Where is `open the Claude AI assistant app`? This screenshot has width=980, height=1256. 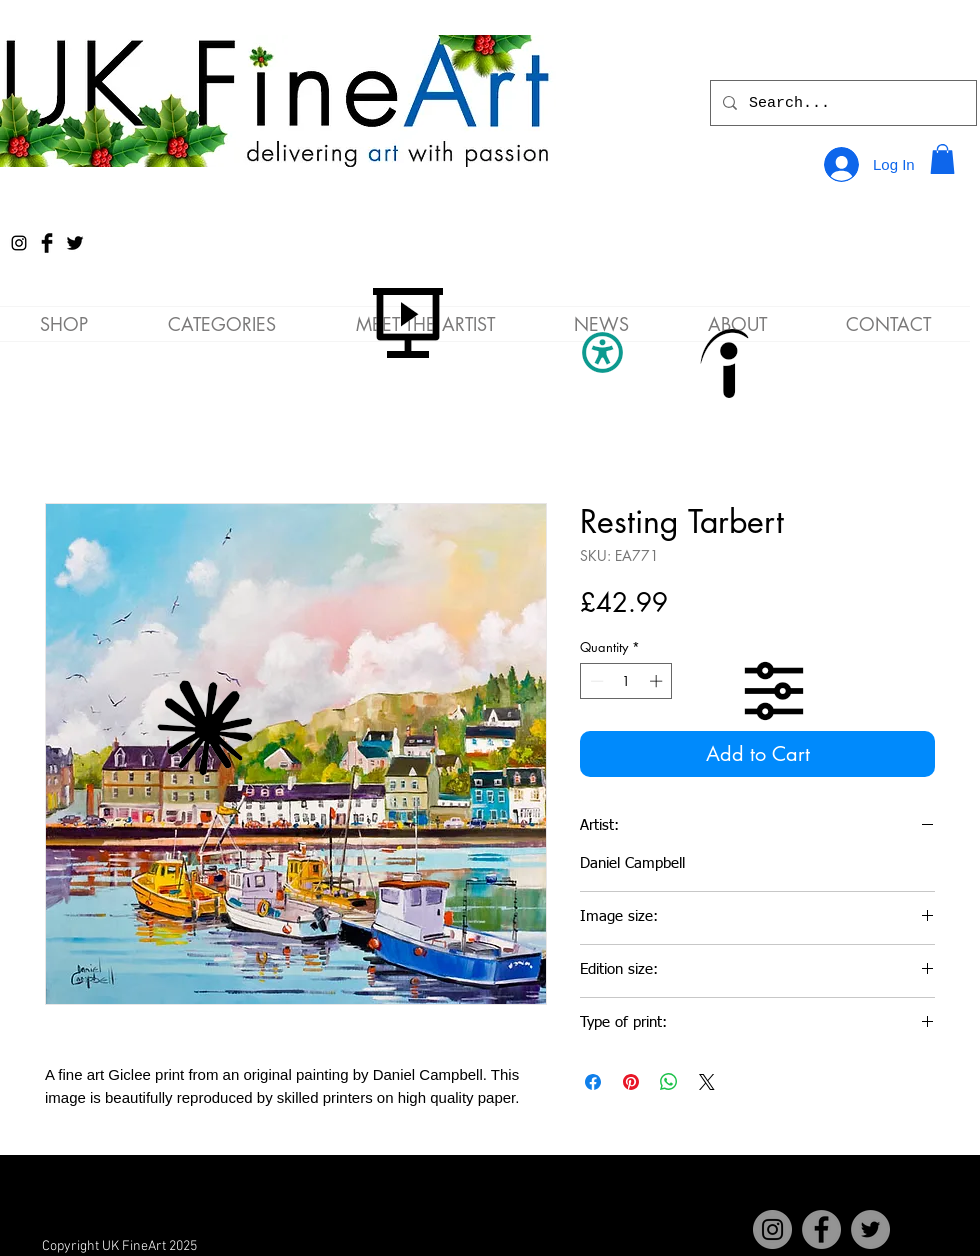 open the Claude AI assistant app is located at coordinates (205, 728).